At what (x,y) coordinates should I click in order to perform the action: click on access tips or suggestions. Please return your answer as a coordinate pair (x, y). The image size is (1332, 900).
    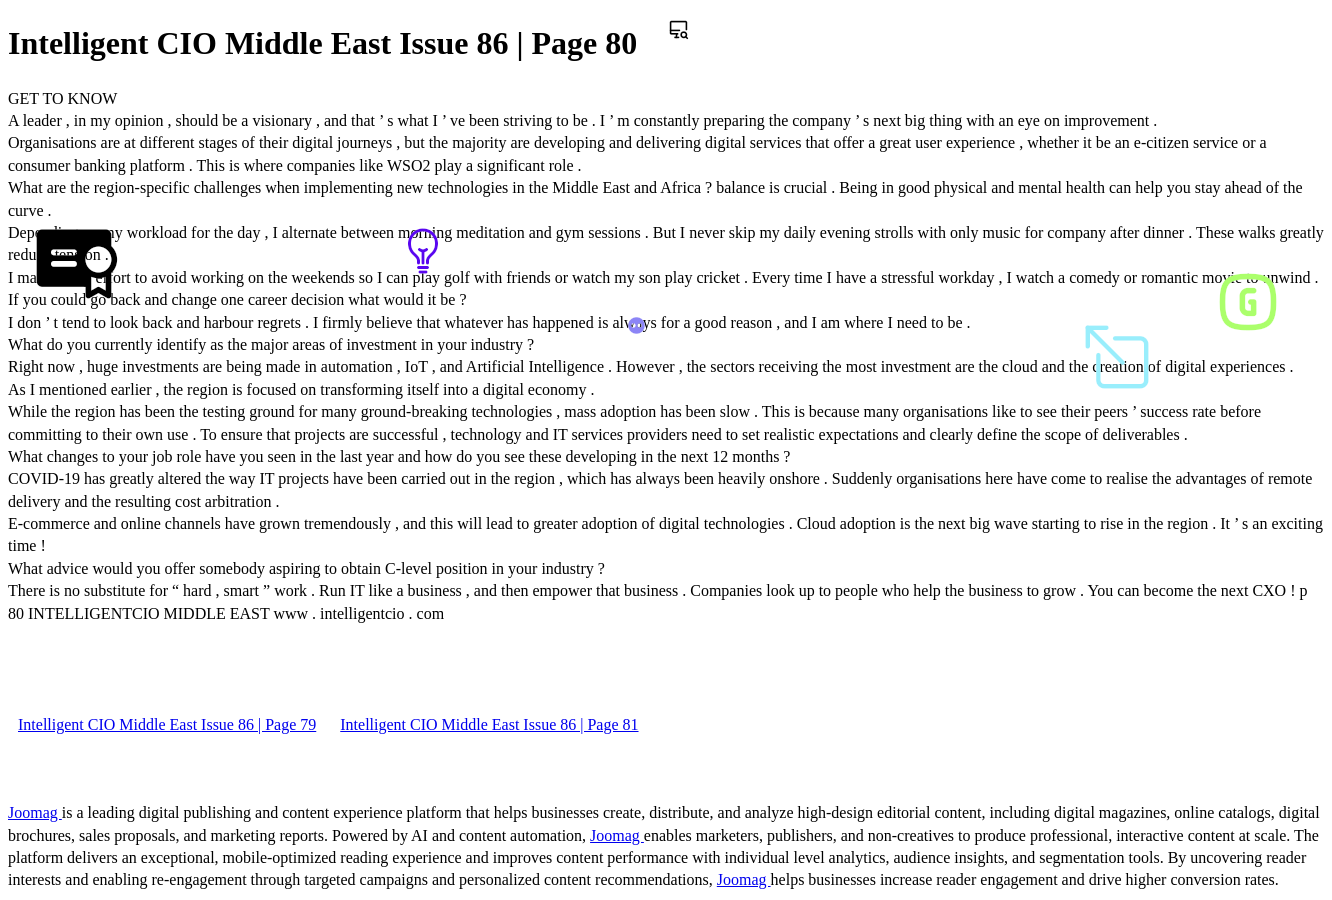
    Looking at the image, I should click on (423, 251).